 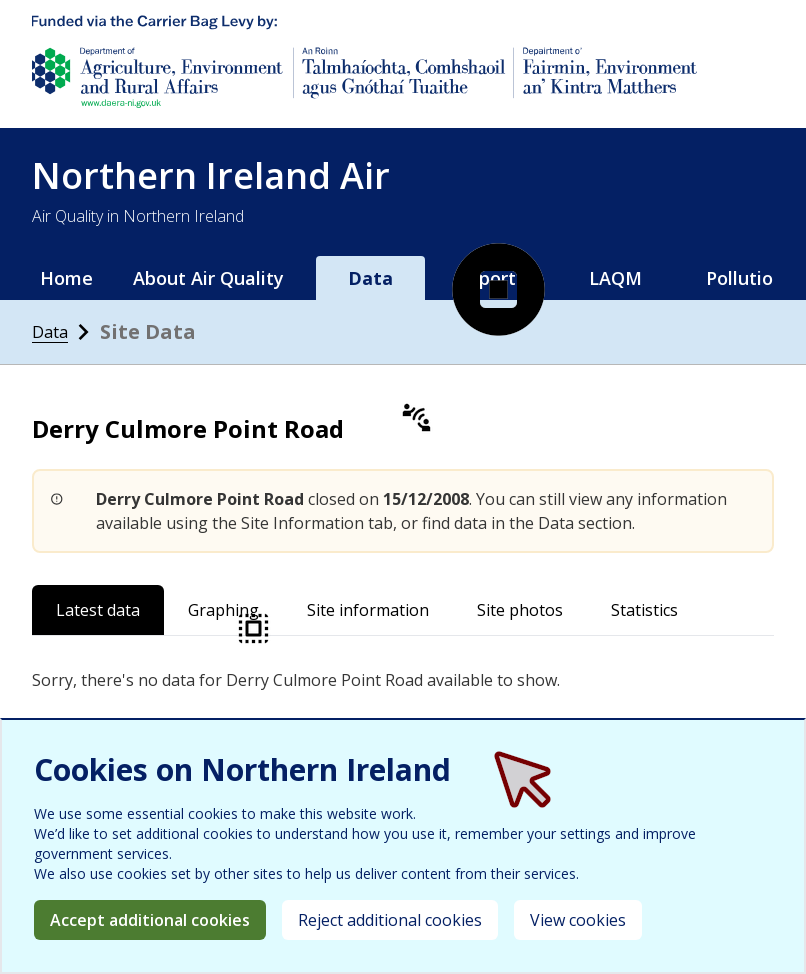 What do you see at coordinates (253, 628) in the screenshot?
I see `select all items in a list or view` at bounding box center [253, 628].